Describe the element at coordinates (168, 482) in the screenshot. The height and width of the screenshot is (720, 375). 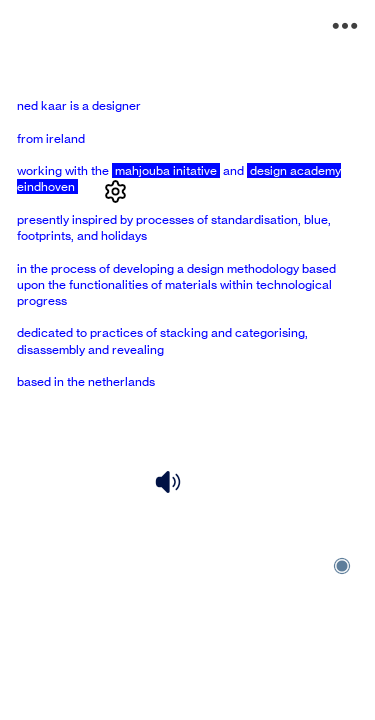
I see `adjust or unmute audio volume` at that location.